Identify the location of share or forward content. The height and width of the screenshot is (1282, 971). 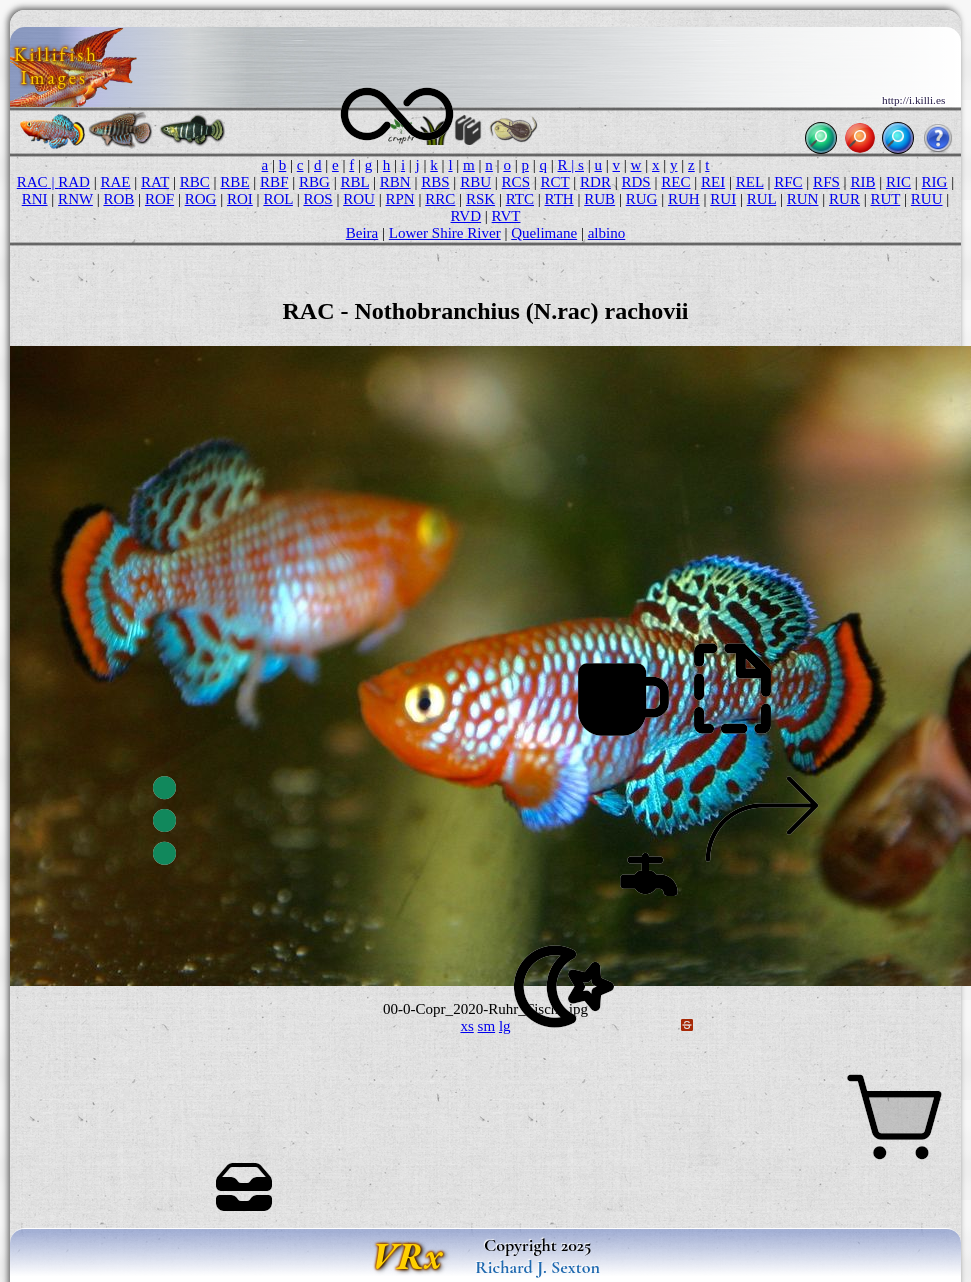
(762, 819).